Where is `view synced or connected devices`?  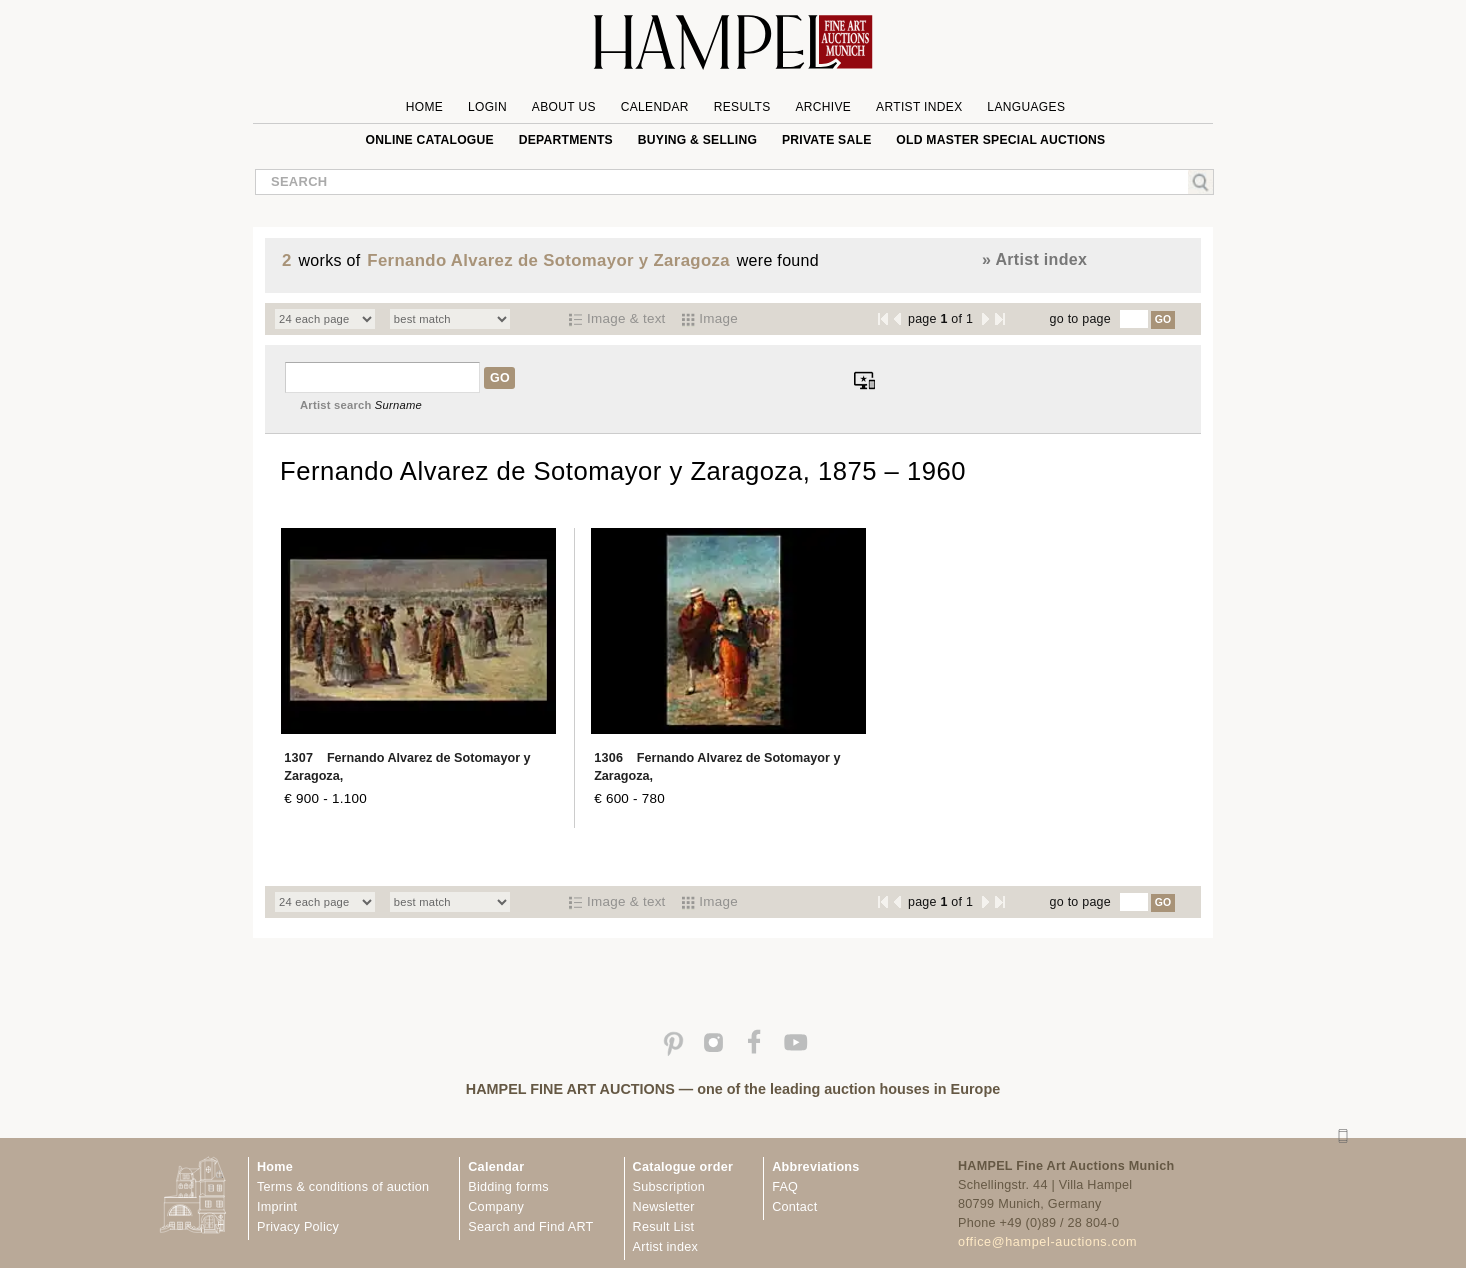
view synced or connected devices is located at coordinates (864, 380).